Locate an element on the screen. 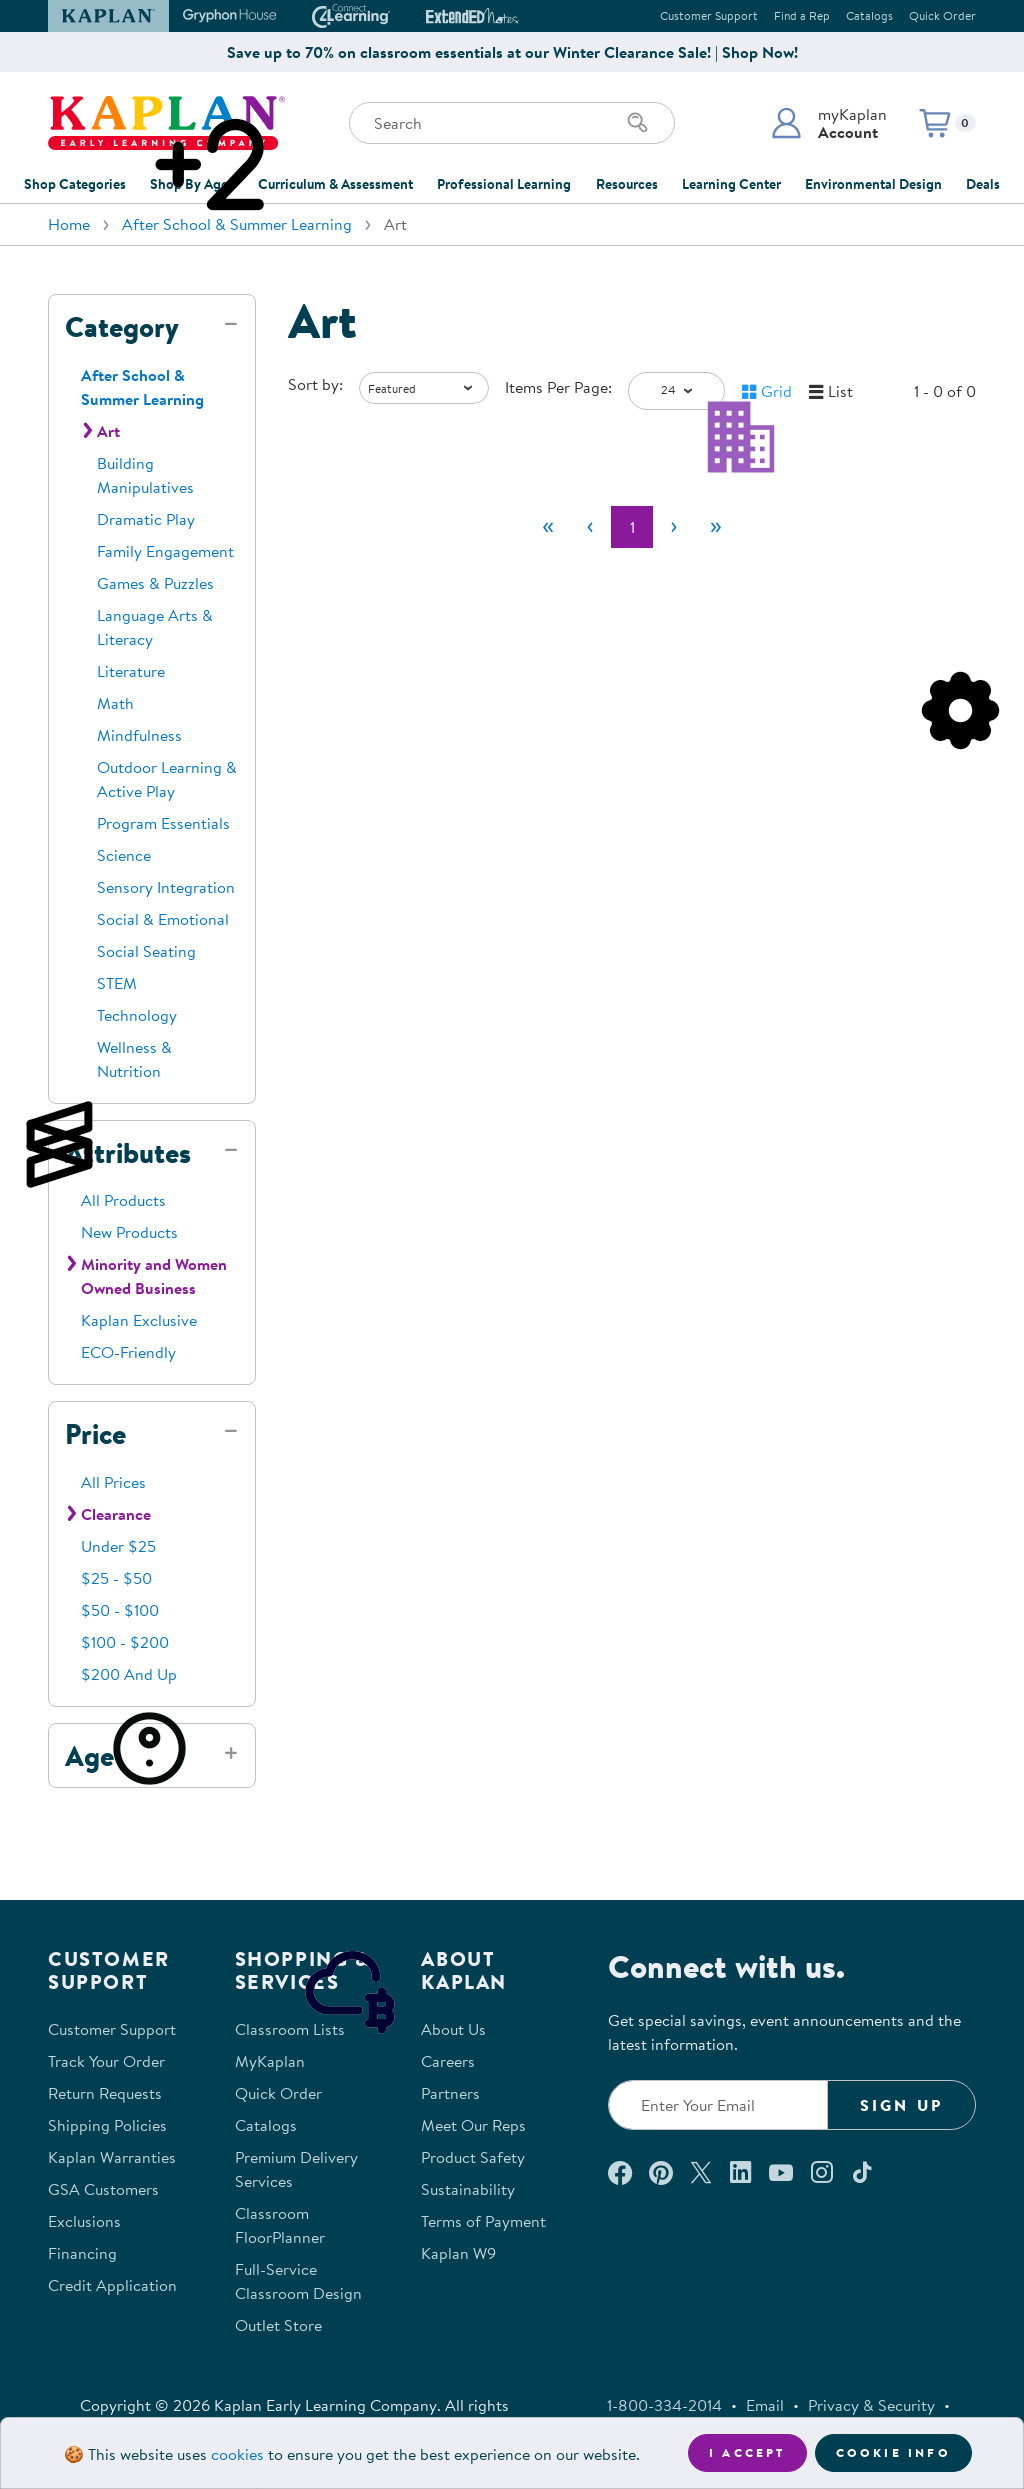  open sublime text editor is located at coordinates (59, 1144).